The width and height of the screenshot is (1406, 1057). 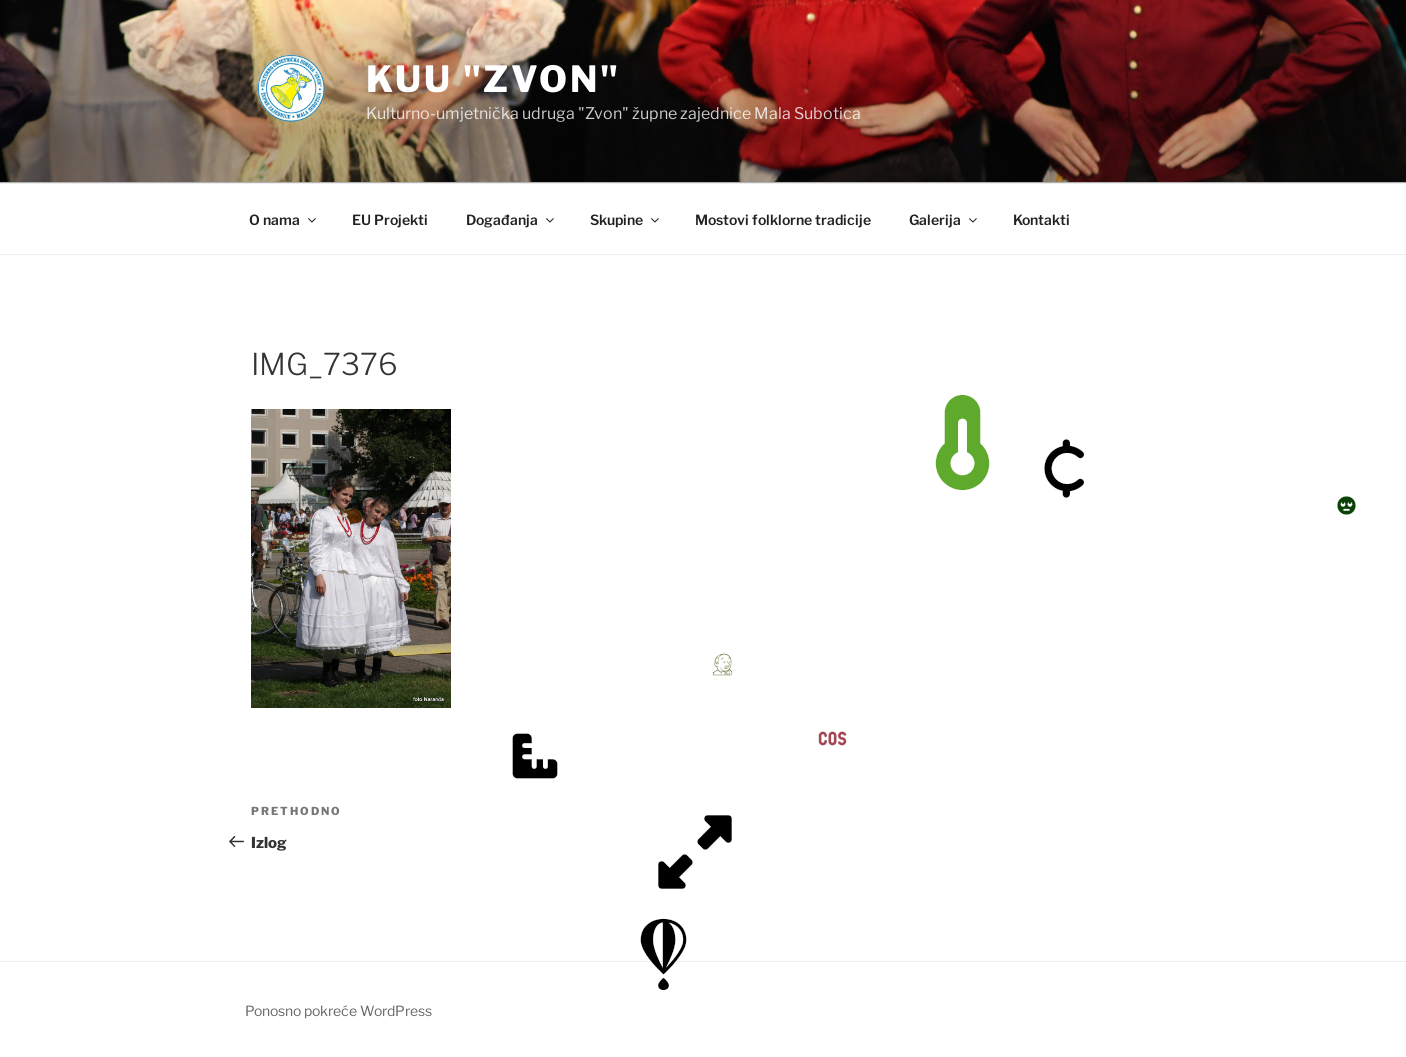 I want to click on indicates high temperature reading, so click(x=962, y=442).